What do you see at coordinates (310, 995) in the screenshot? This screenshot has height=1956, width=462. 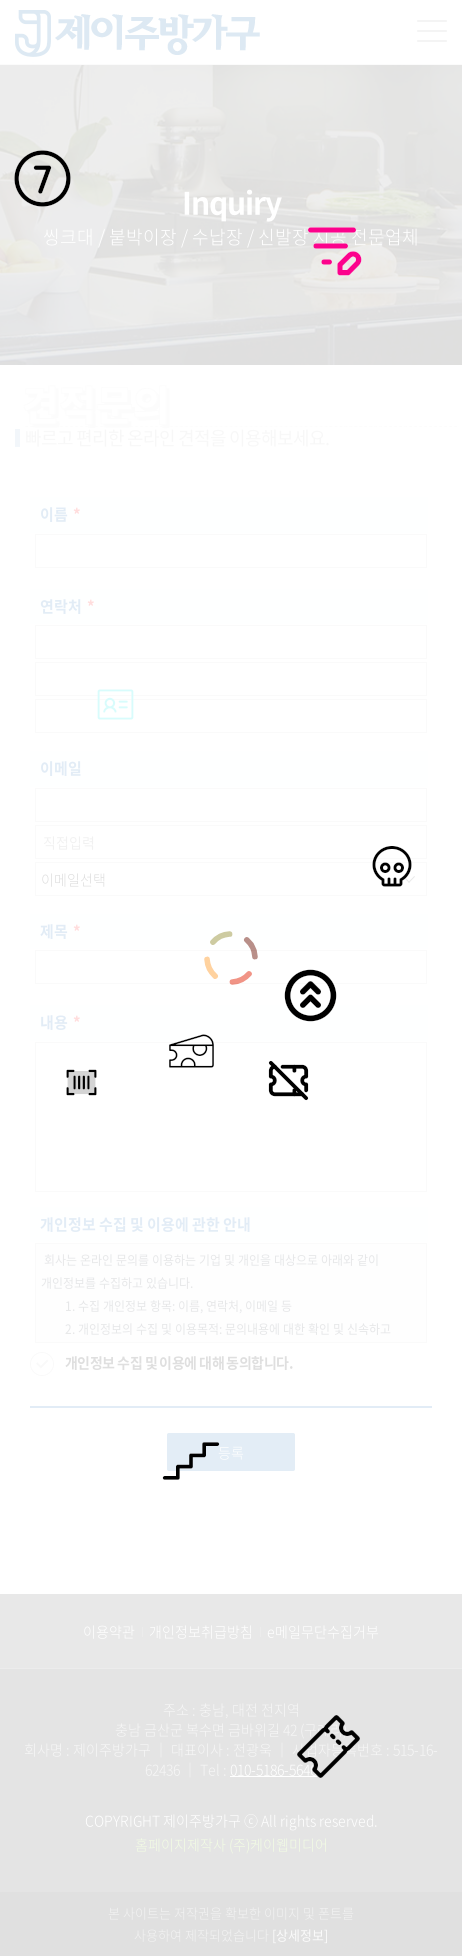 I see `scroll to top of page` at bounding box center [310, 995].